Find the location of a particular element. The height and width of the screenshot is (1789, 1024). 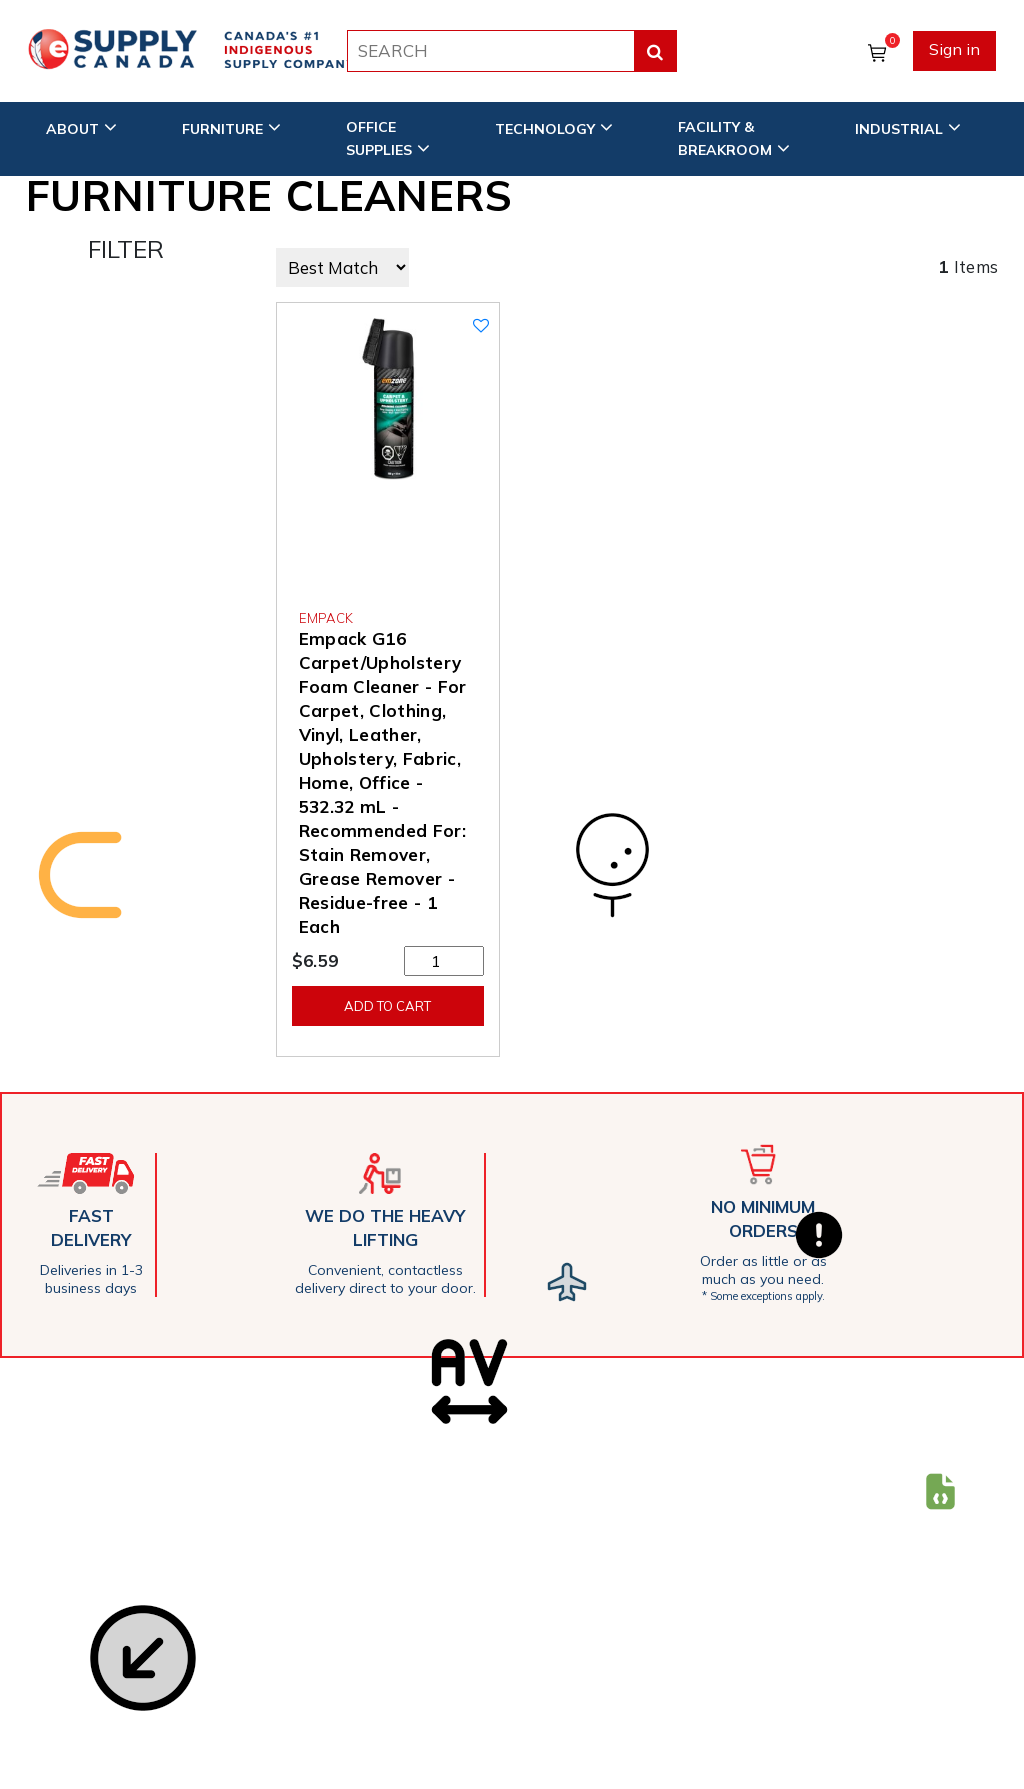

indicates a warning or alert requiring attention is located at coordinates (819, 1235).